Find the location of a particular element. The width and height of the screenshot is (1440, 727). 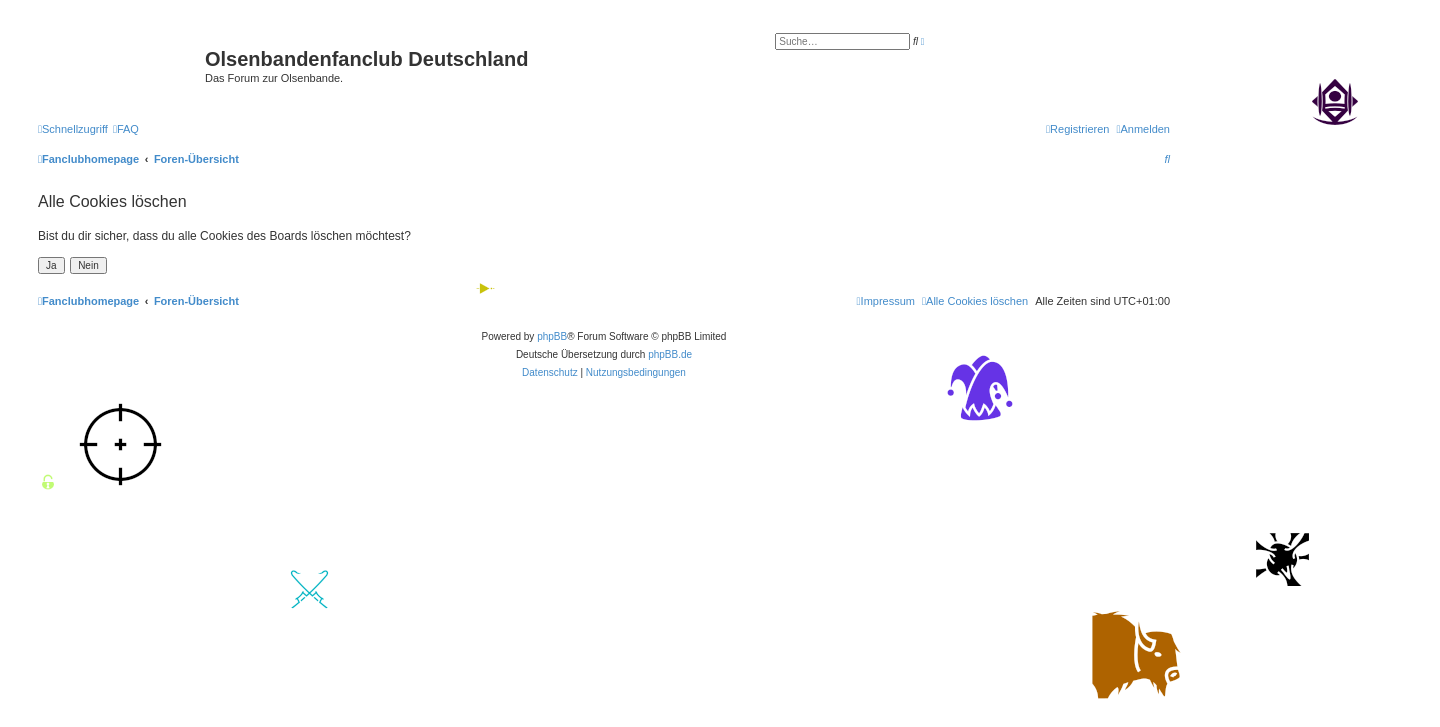

represents a NOT logic gate in circuit design is located at coordinates (485, 288).